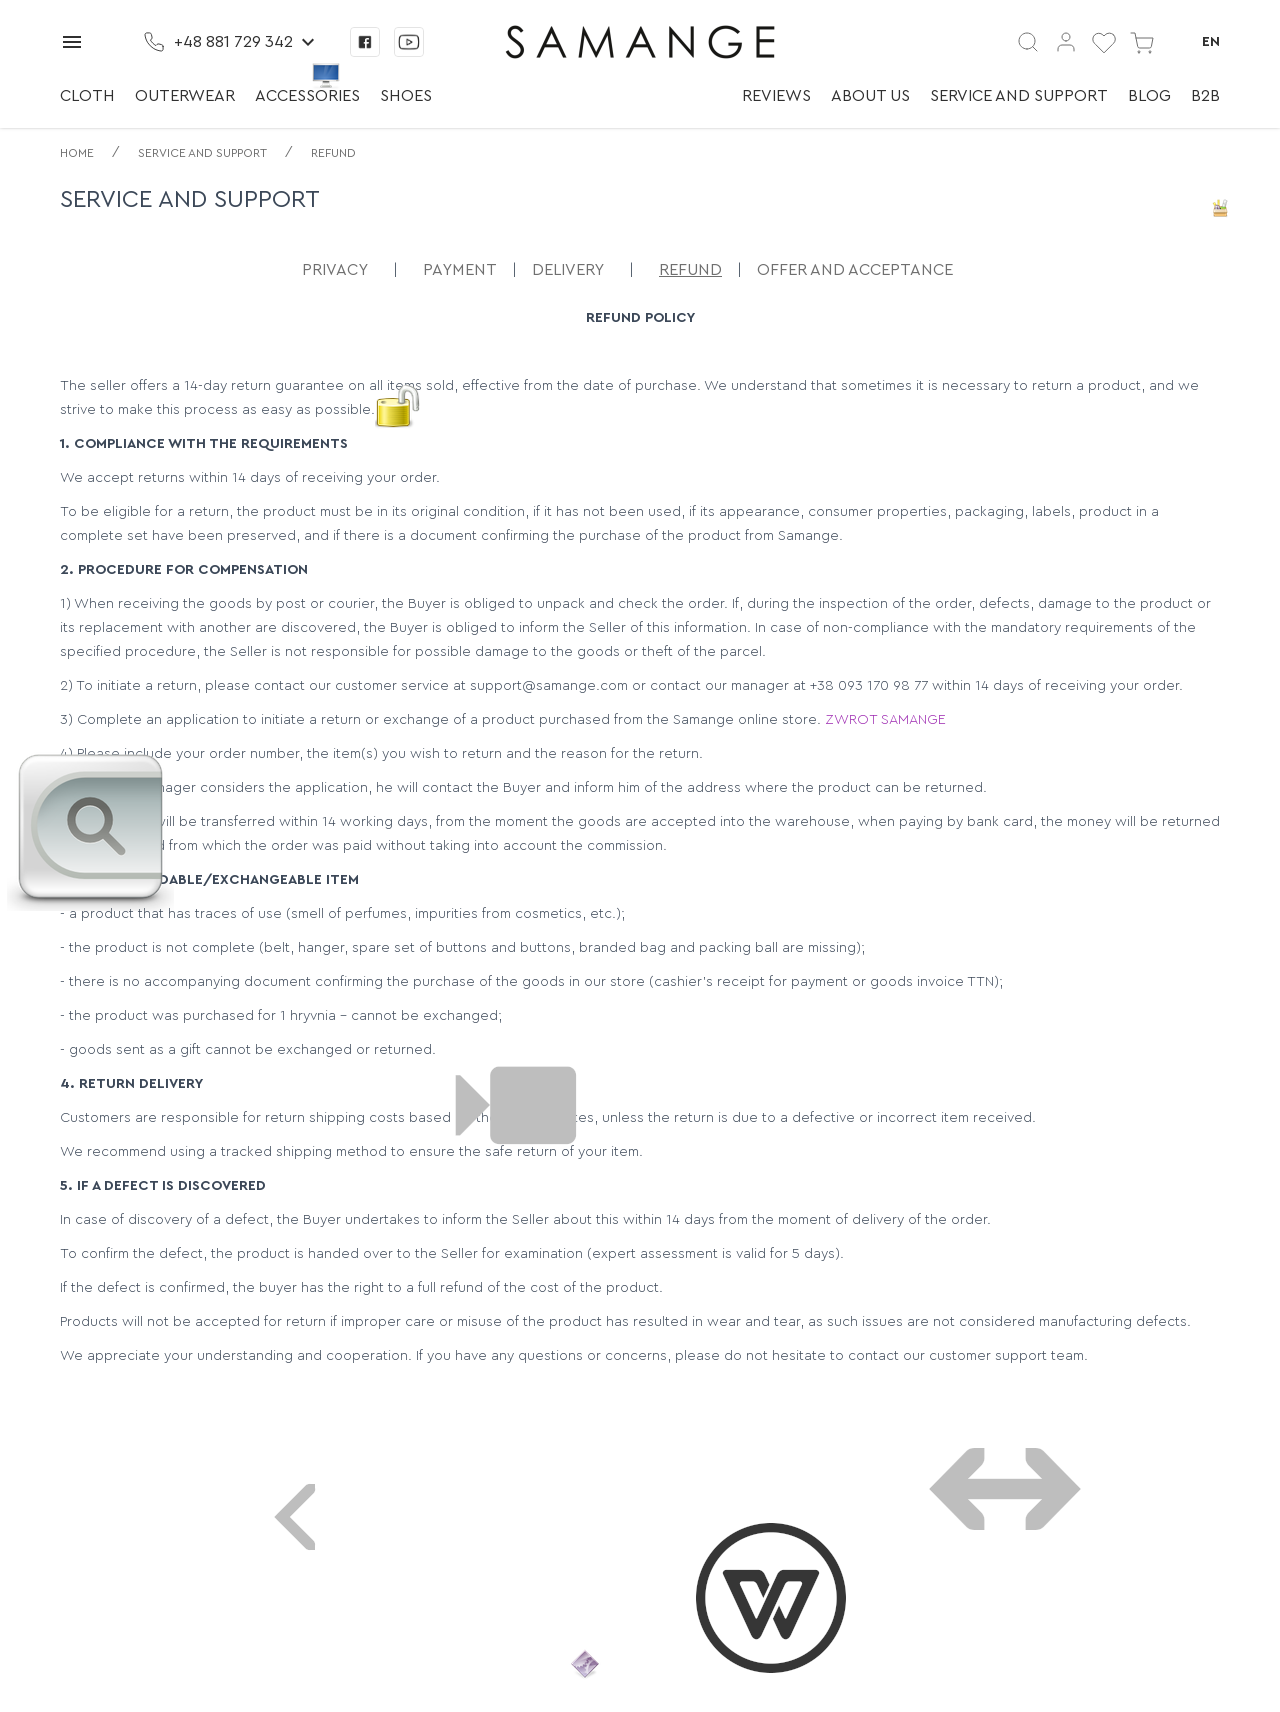  What do you see at coordinates (90, 827) in the screenshot?
I see `open search preferences or settings` at bounding box center [90, 827].